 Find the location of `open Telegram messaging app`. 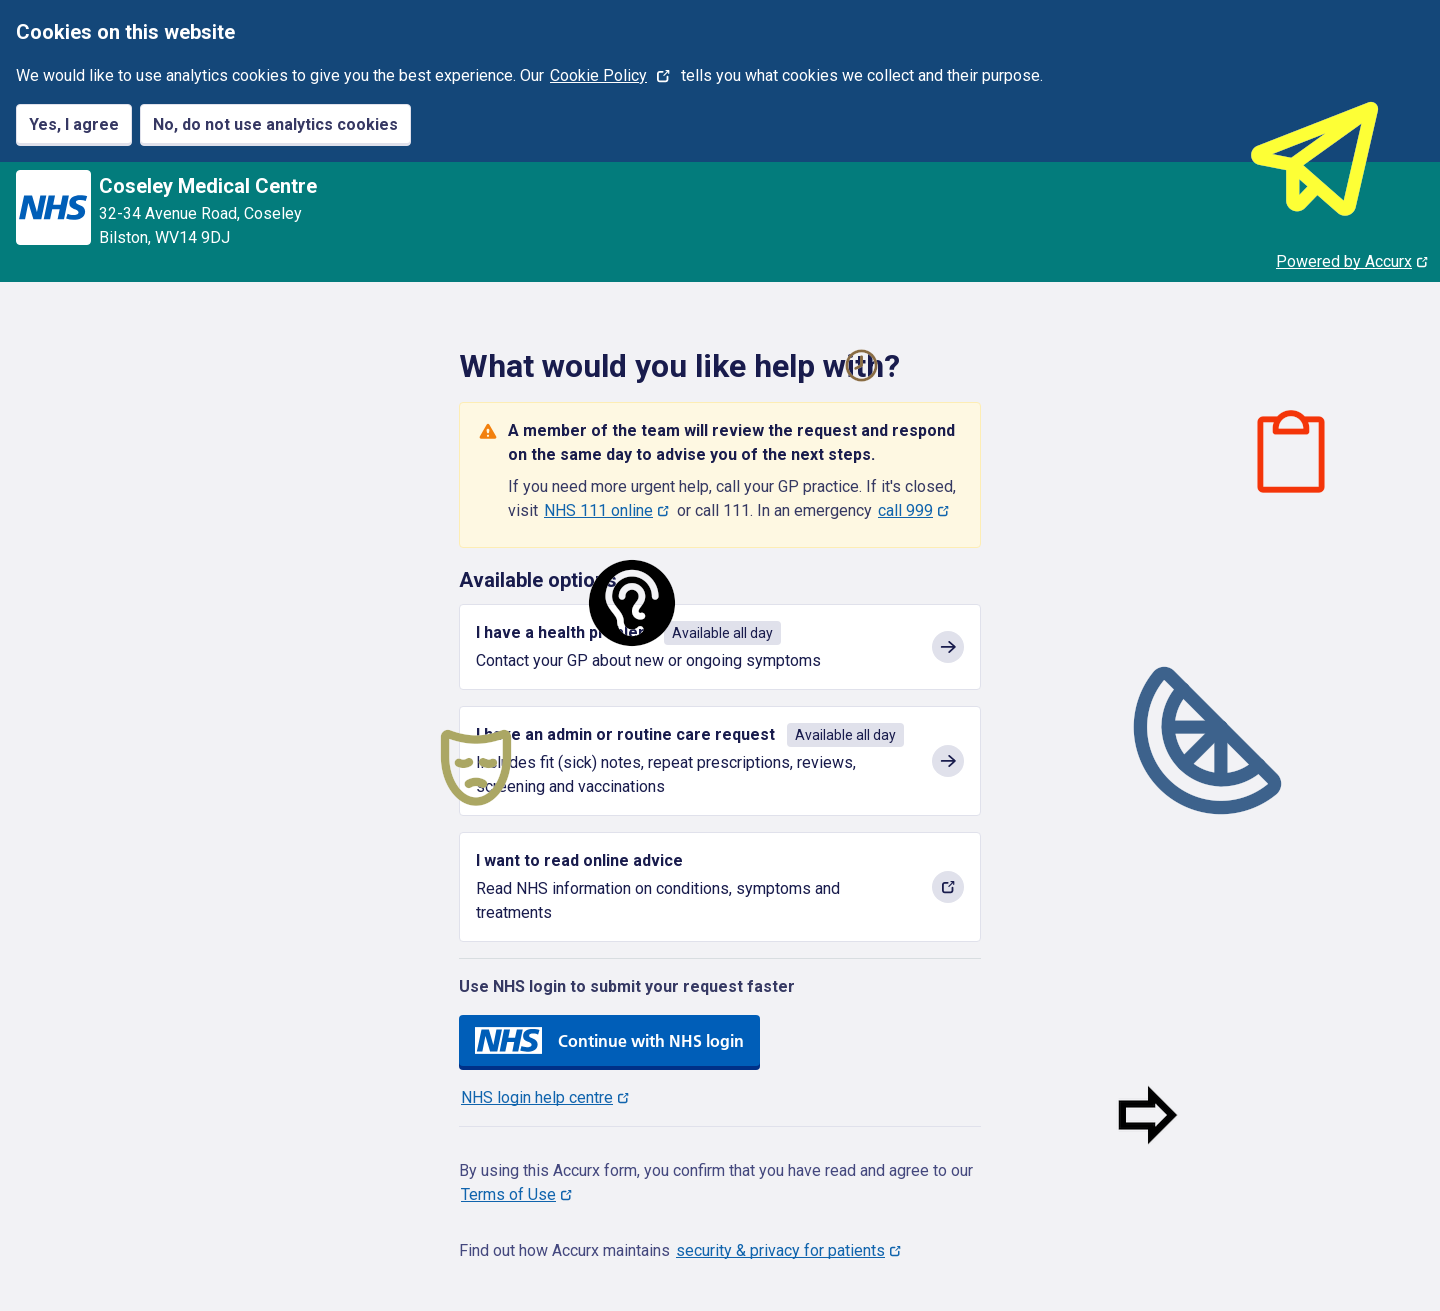

open Telegram messaging app is located at coordinates (1319, 161).